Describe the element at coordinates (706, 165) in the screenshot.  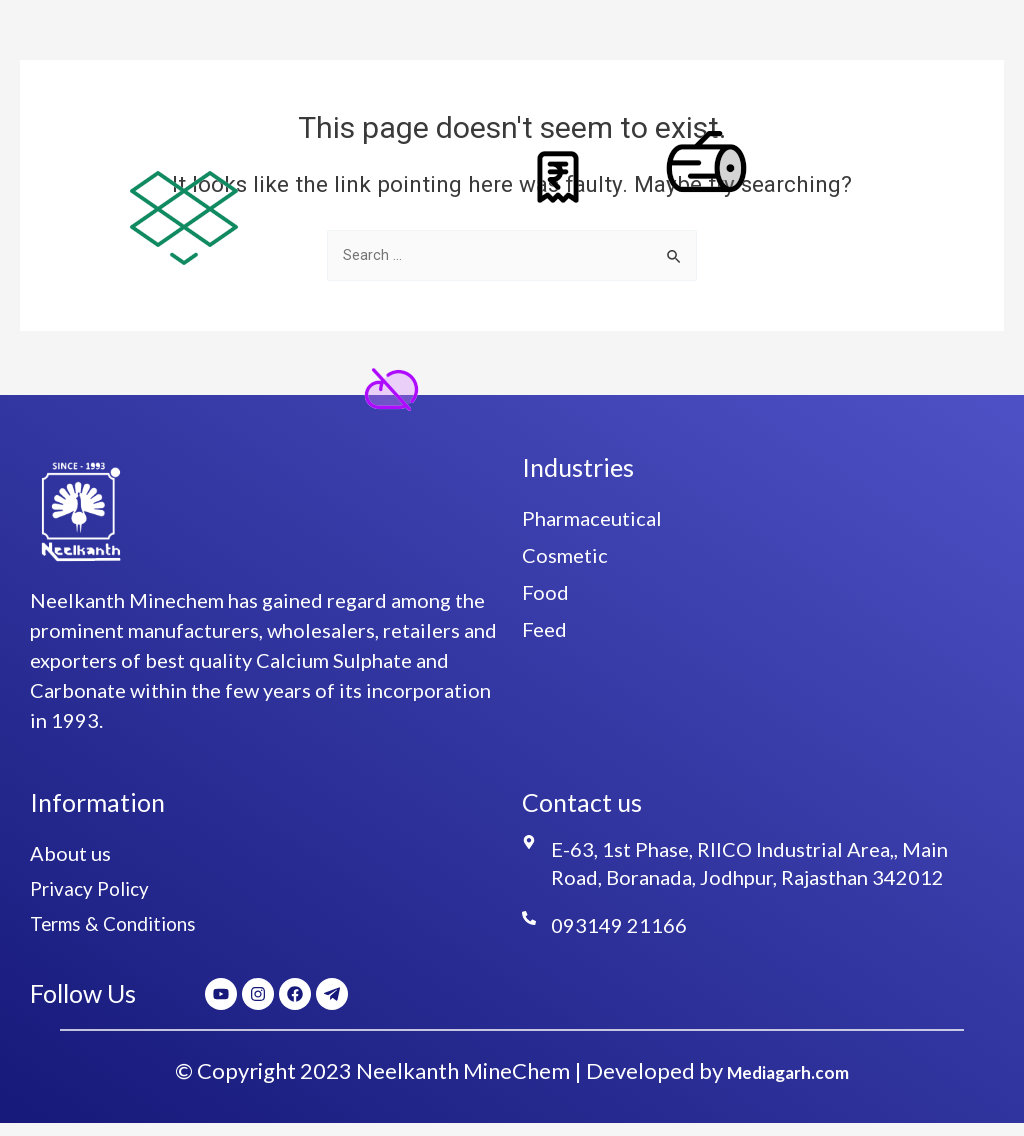
I see `view activity log or history` at that location.